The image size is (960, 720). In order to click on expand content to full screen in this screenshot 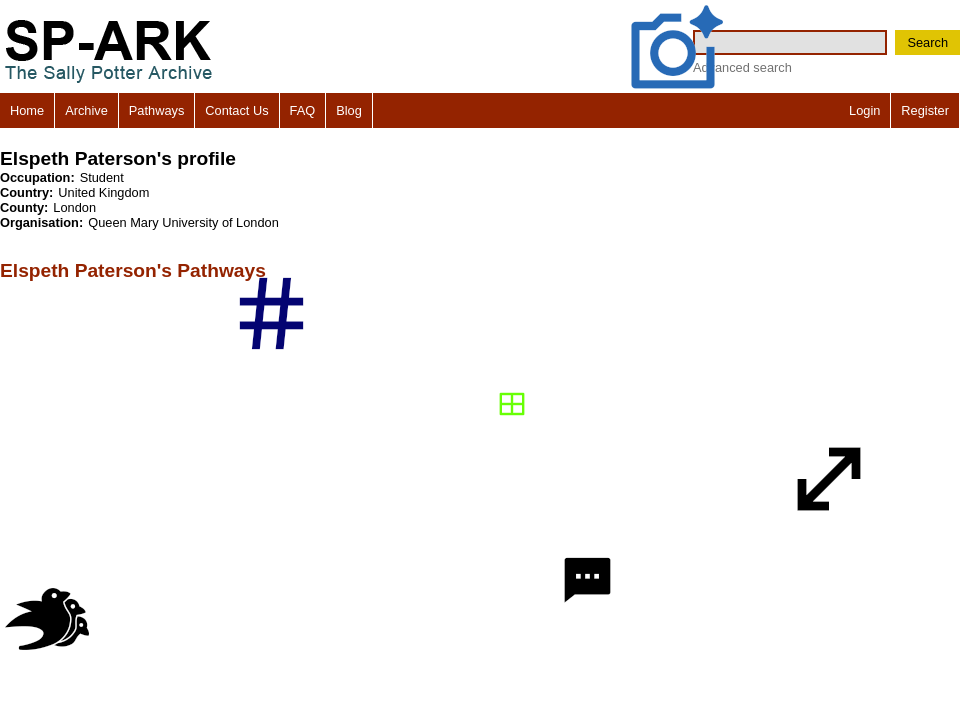, I will do `click(829, 479)`.